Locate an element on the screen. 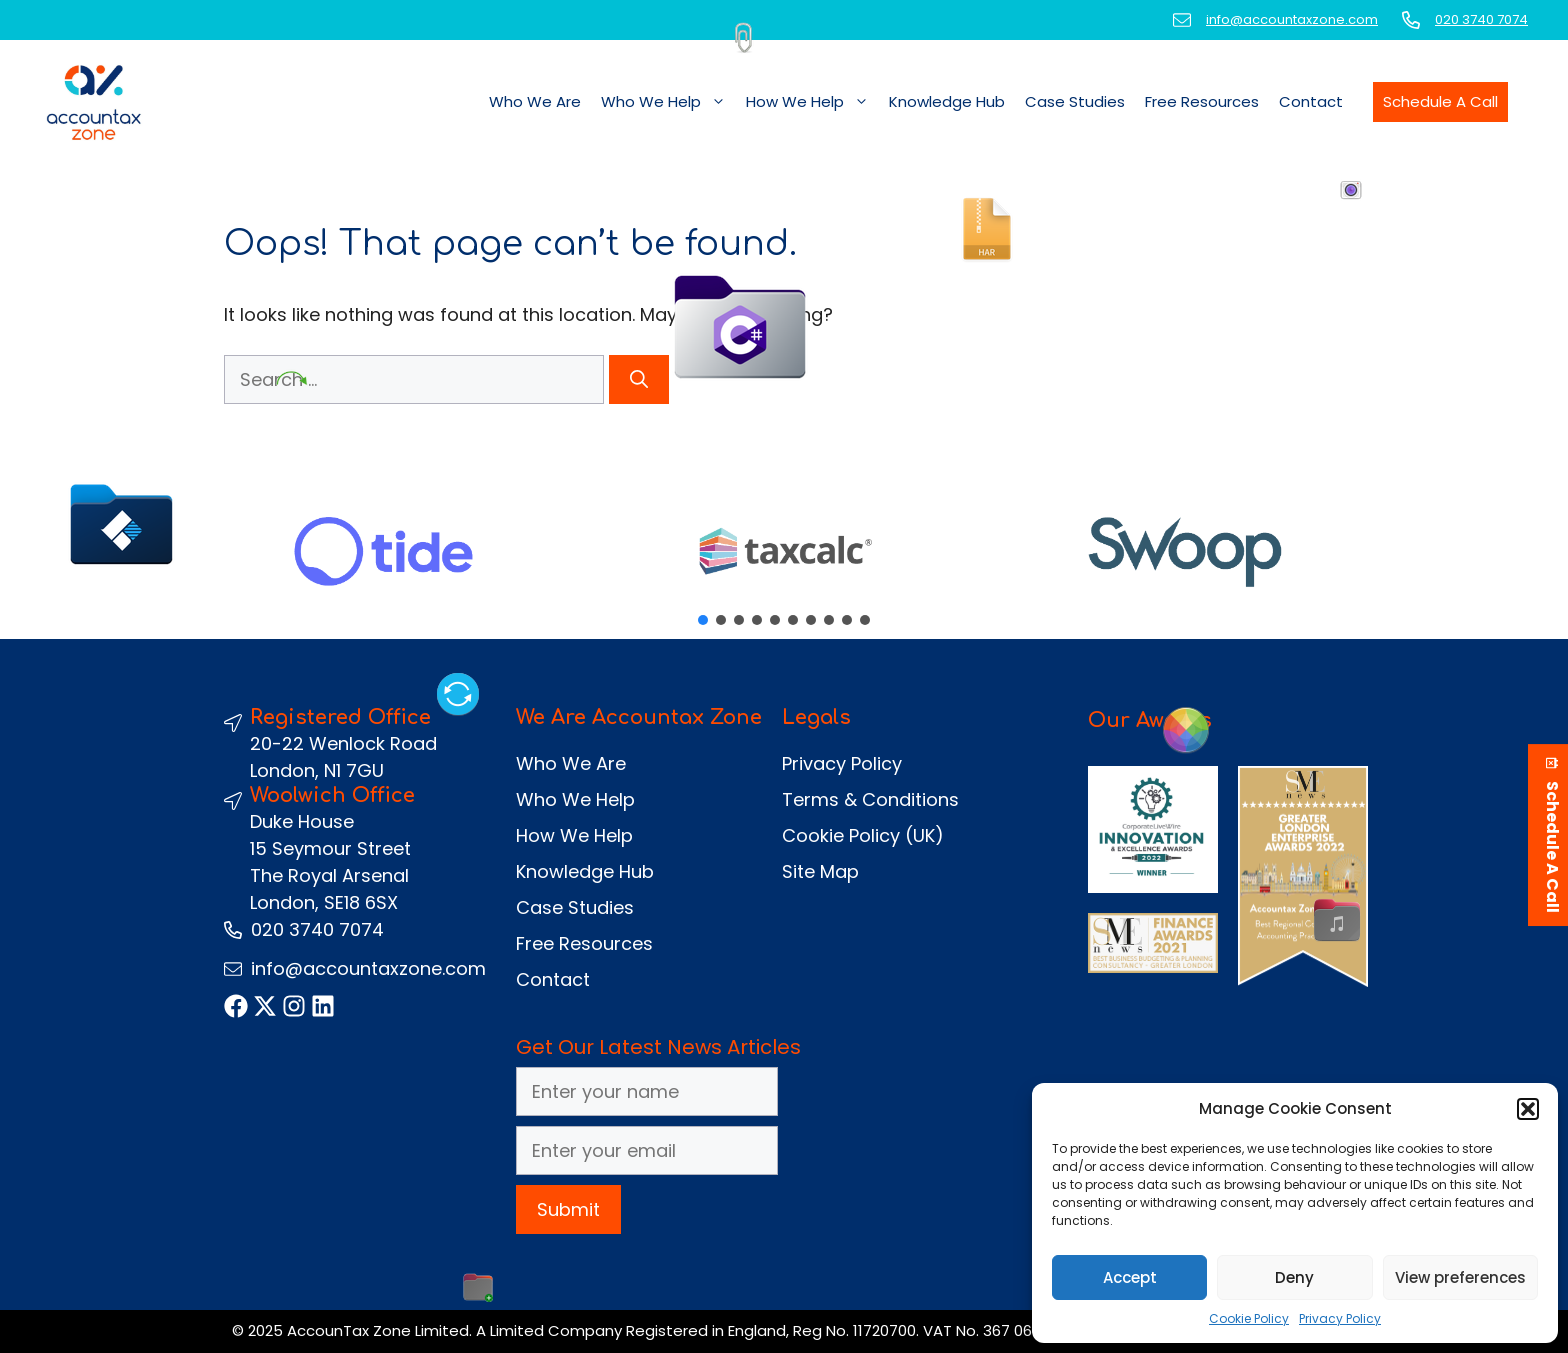  dropbox is currently syncing files is located at coordinates (458, 694).